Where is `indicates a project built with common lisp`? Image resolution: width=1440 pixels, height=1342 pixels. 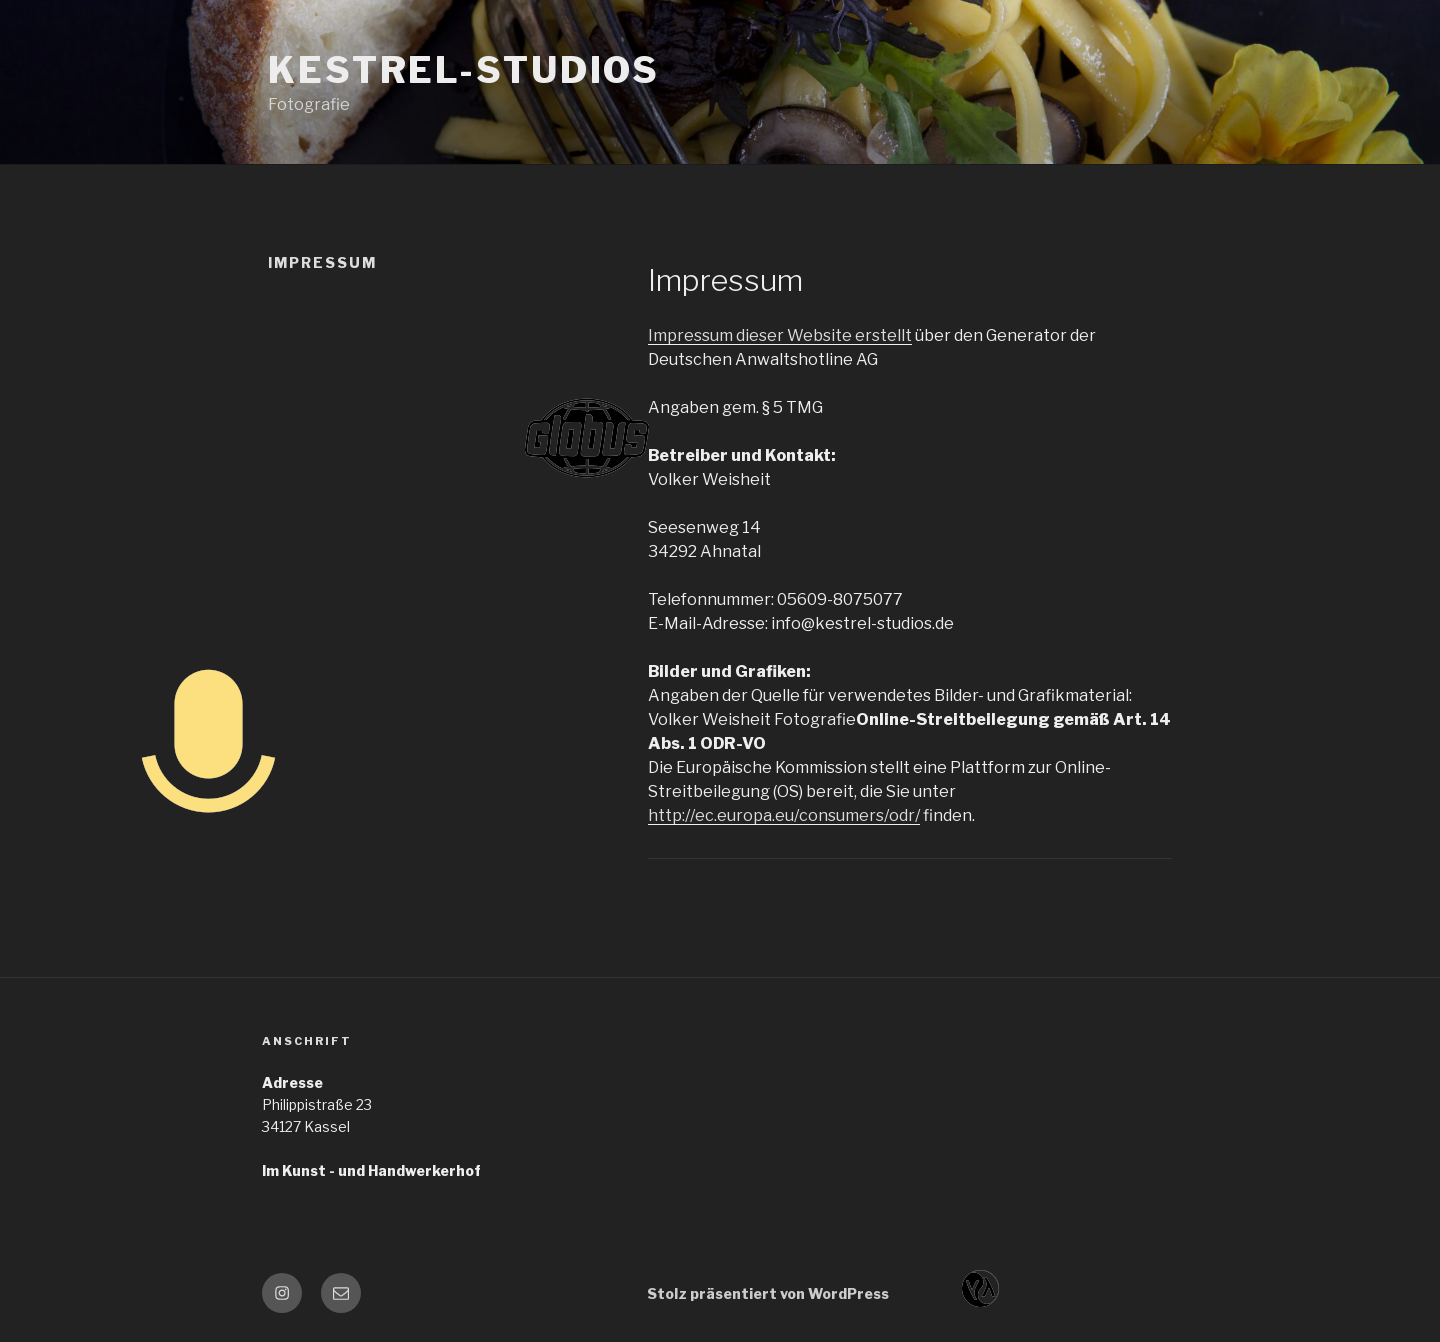
indicates a project built with common lisp is located at coordinates (980, 1288).